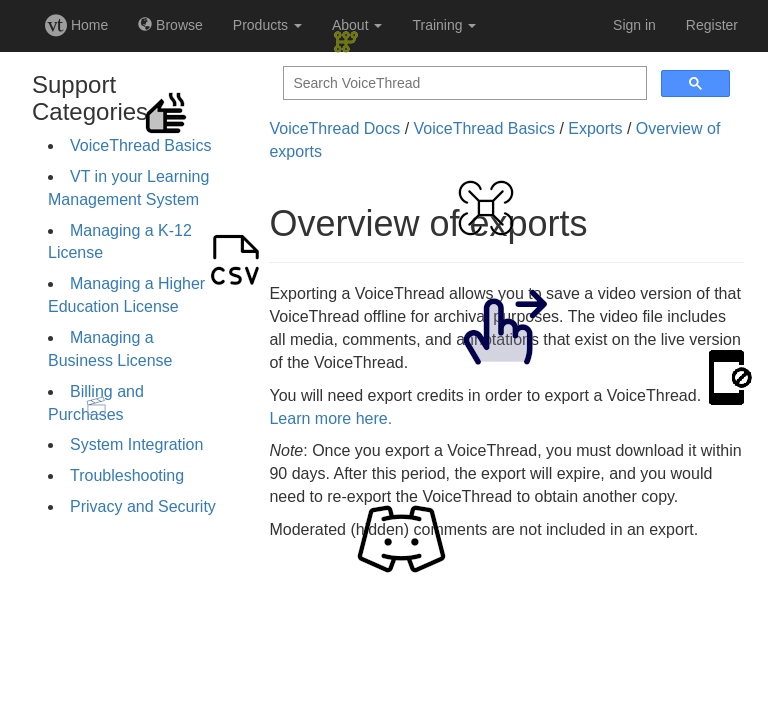 This screenshot has width=768, height=720. Describe the element at coordinates (401, 537) in the screenshot. I see `open Discord` at that location.